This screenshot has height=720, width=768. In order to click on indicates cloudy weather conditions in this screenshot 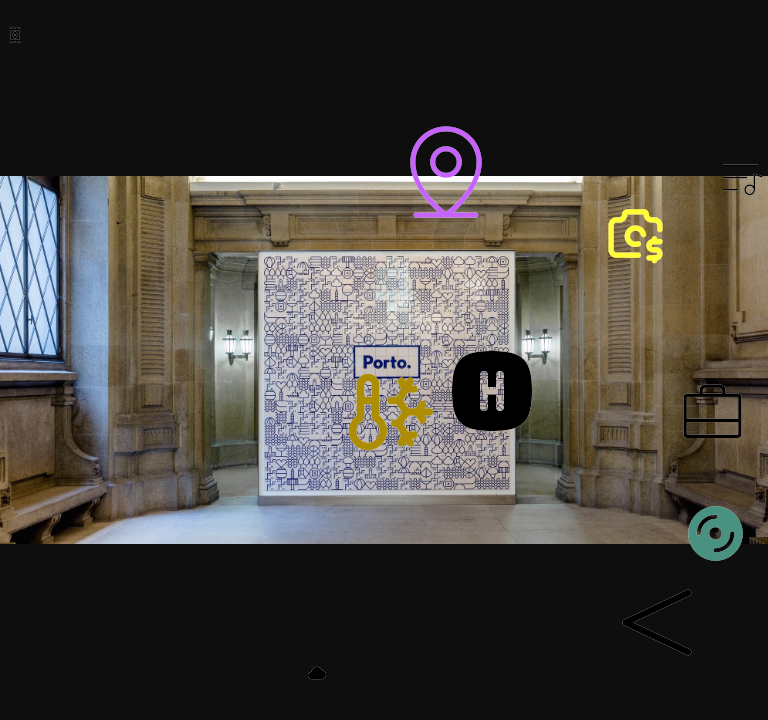, I will do `click(317, 673)`.